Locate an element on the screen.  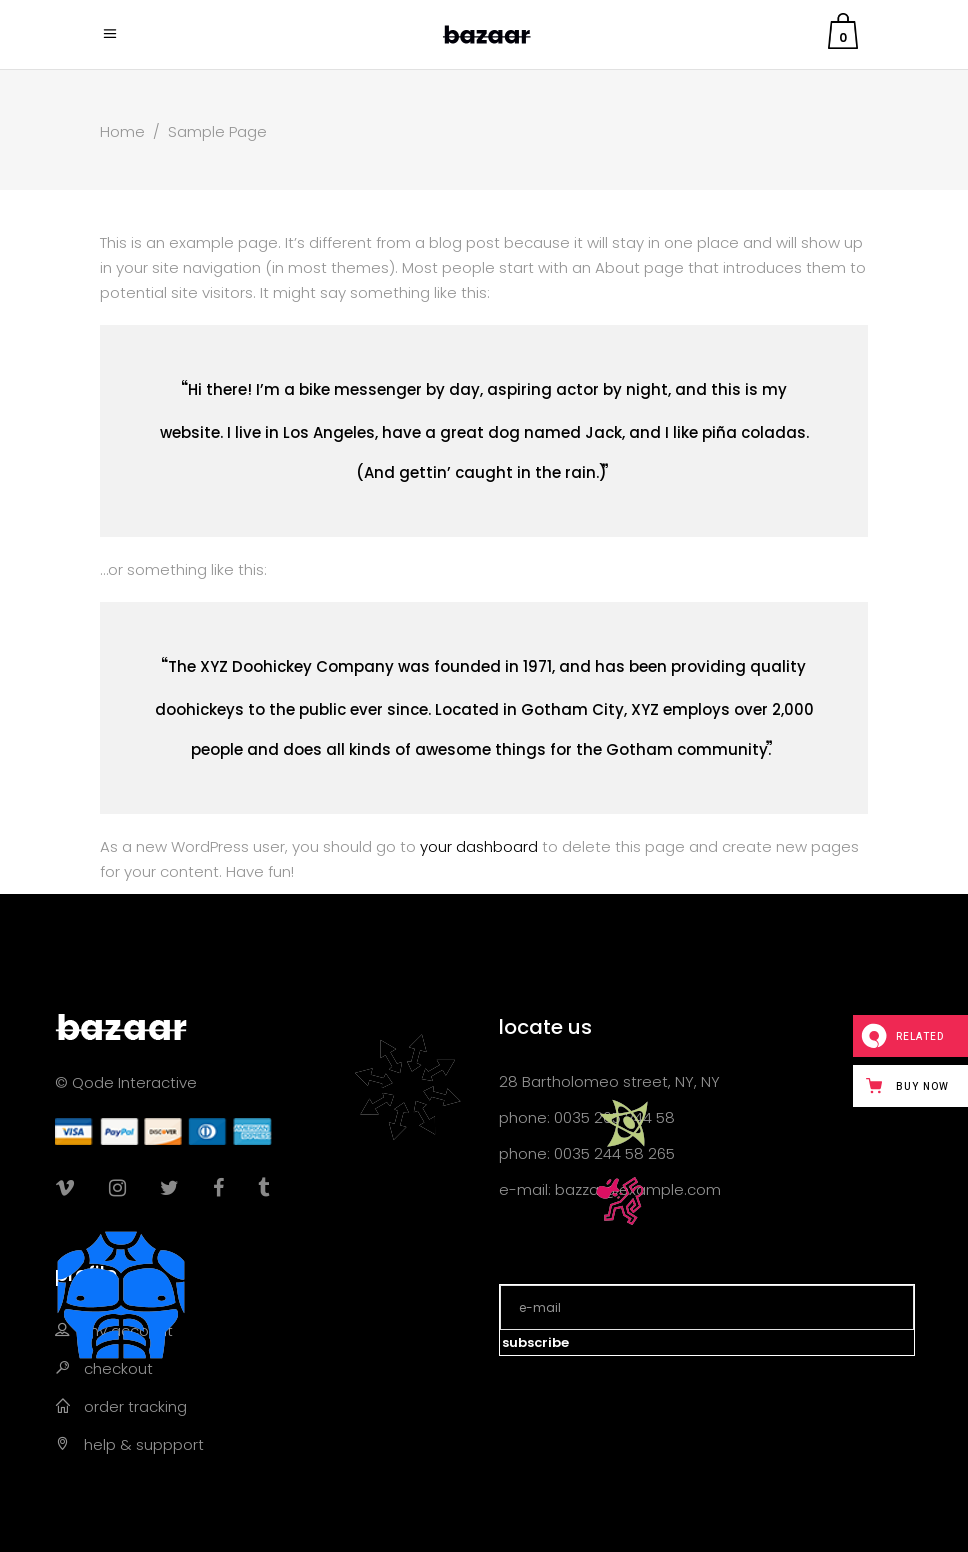
indicates a flexible or customizable reward/rating is located at coordinates (623, 1123).